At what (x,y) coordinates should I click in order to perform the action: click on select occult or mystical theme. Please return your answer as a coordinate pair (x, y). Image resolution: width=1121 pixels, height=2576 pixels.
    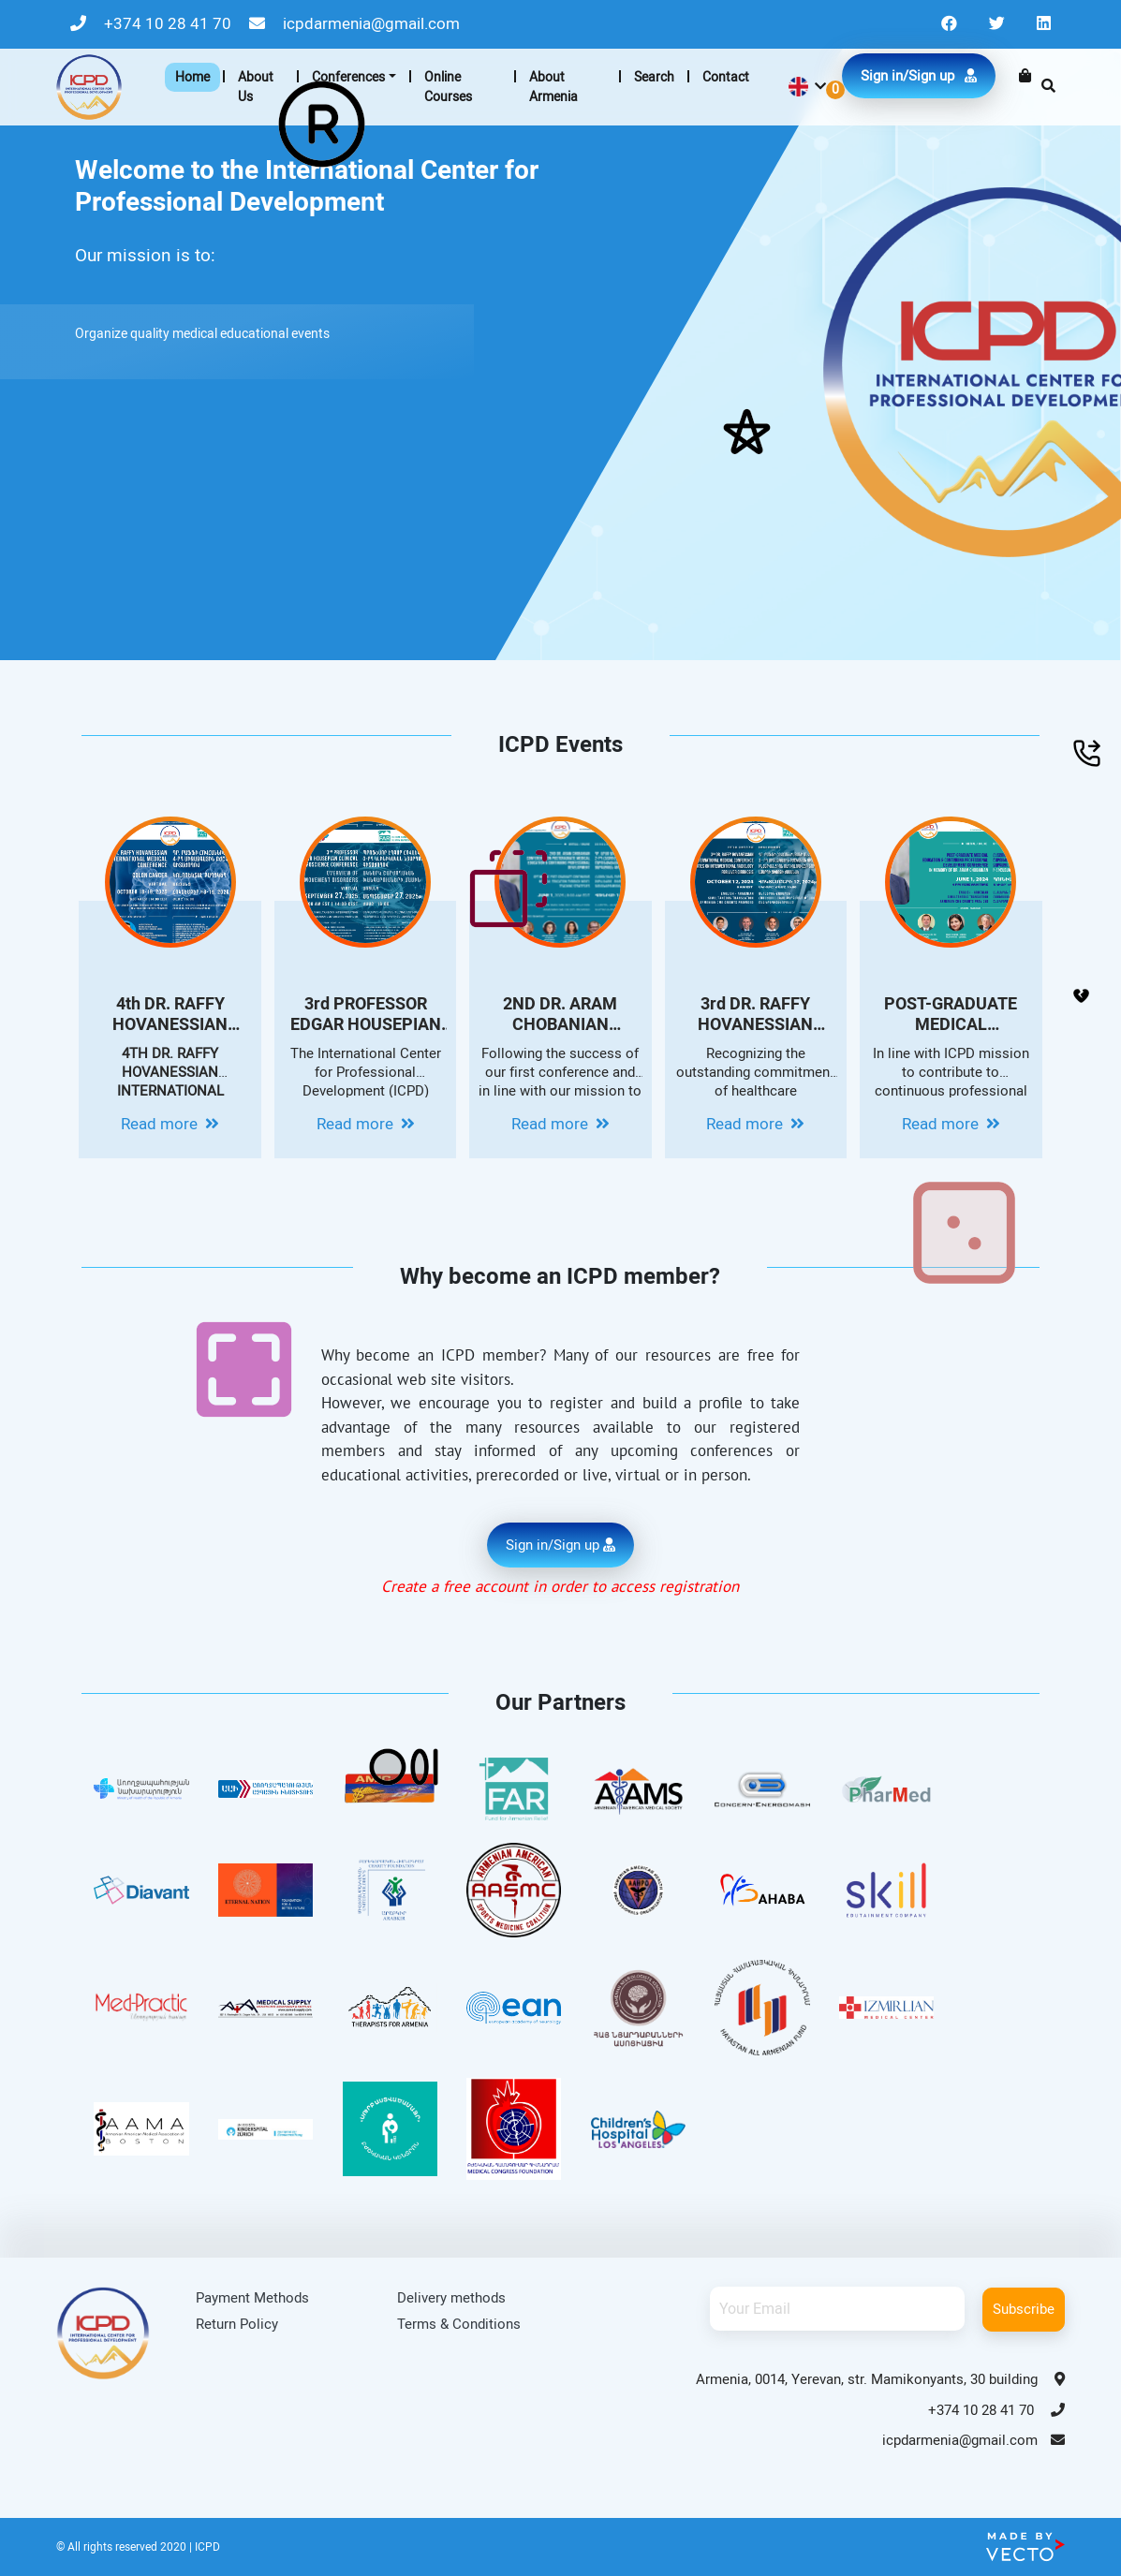
    Looking at the image, I should click on (746, 434).